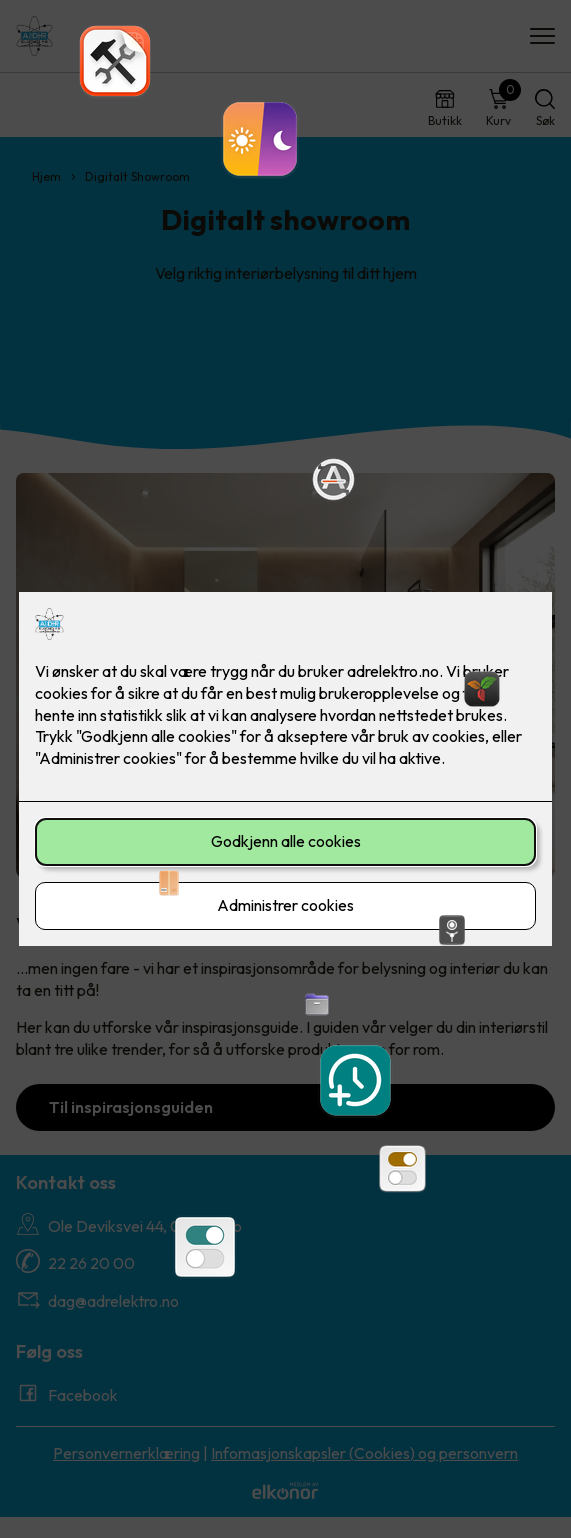 The width and height of the screenshot is (571, 1538). Describe the element at coordinates (169, 883) in the screenshot. I see `open or install a debian software package` at that location.